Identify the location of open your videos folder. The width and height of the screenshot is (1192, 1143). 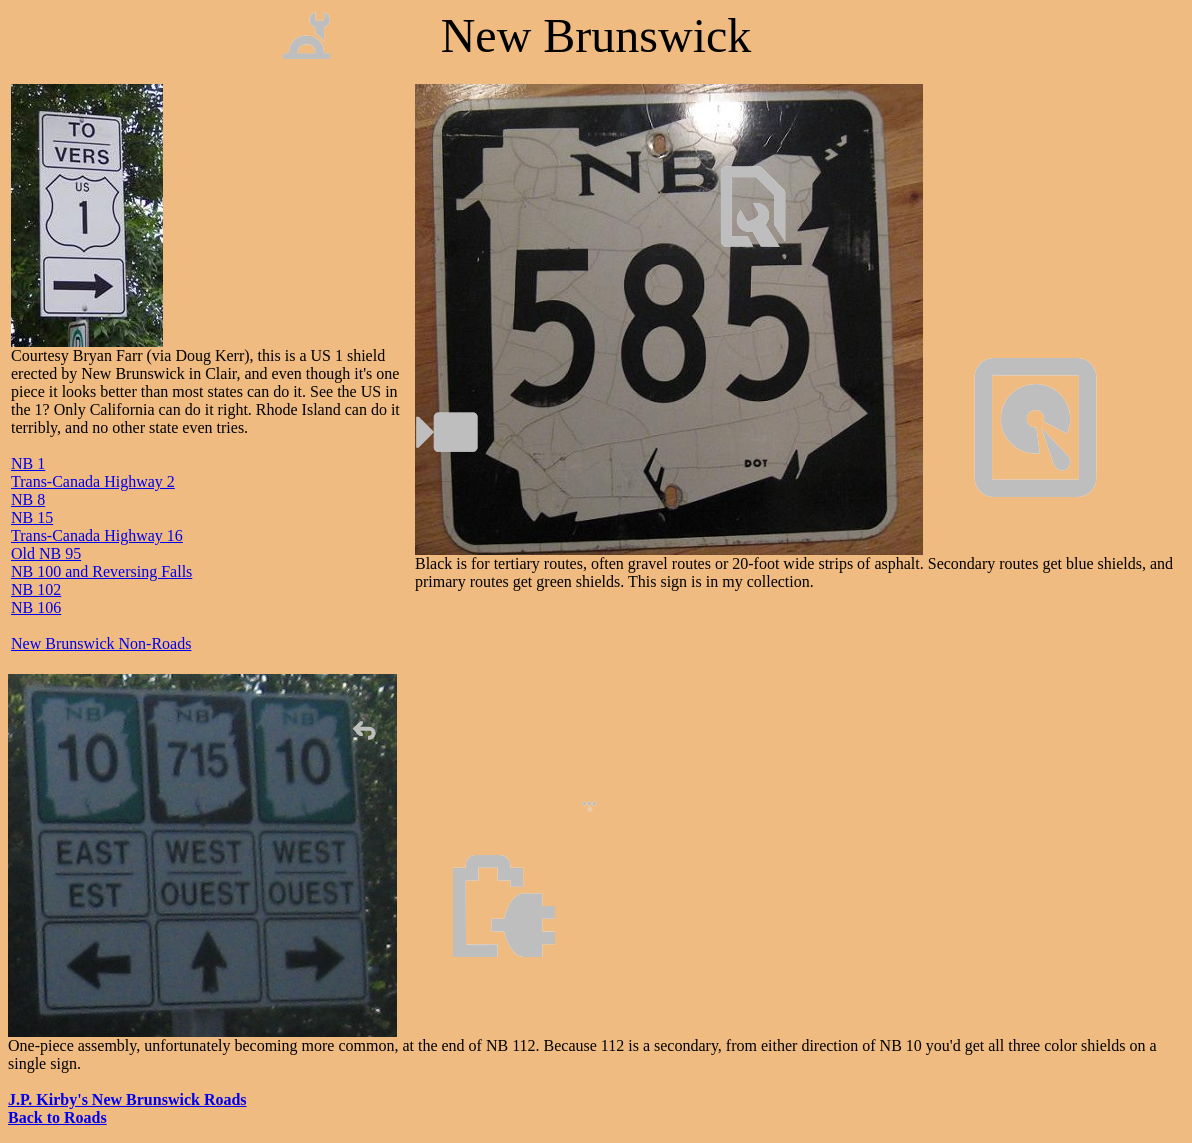
(447, 430).